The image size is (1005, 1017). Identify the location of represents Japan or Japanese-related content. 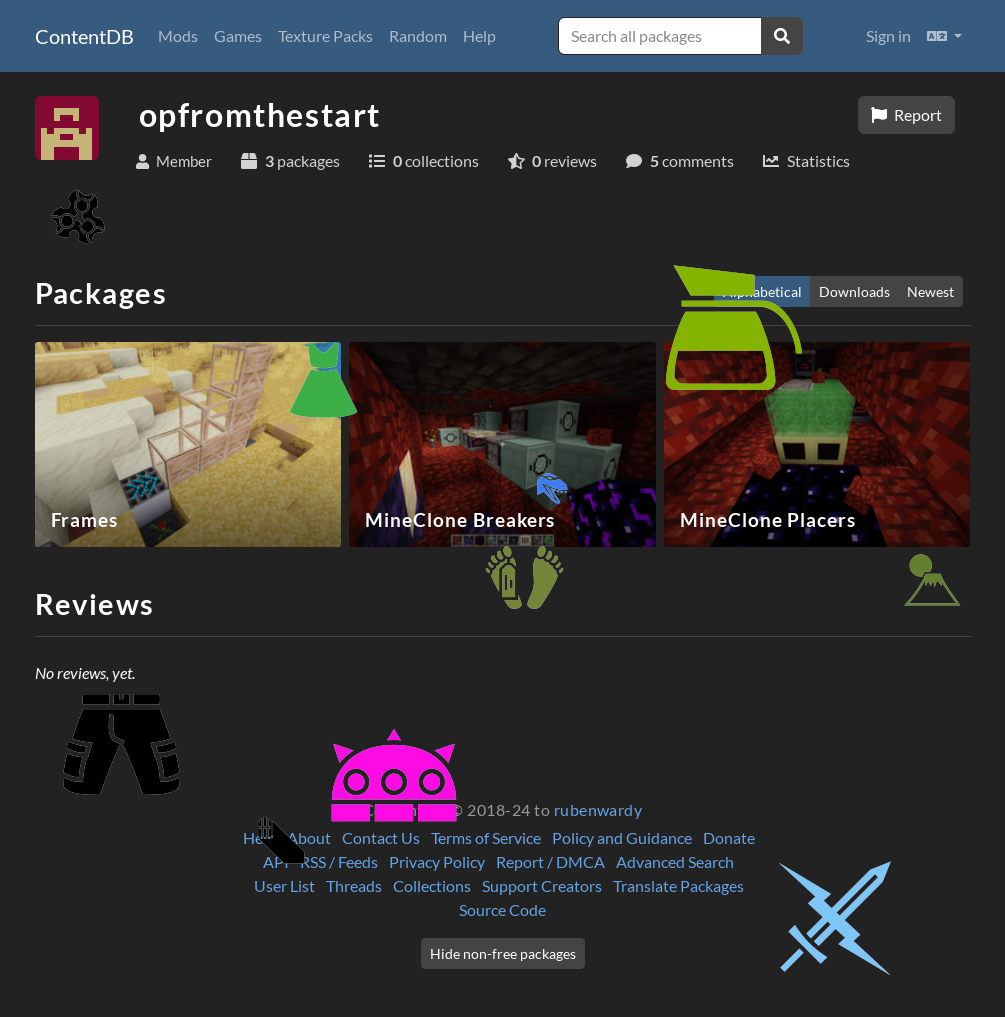
(932, 578).